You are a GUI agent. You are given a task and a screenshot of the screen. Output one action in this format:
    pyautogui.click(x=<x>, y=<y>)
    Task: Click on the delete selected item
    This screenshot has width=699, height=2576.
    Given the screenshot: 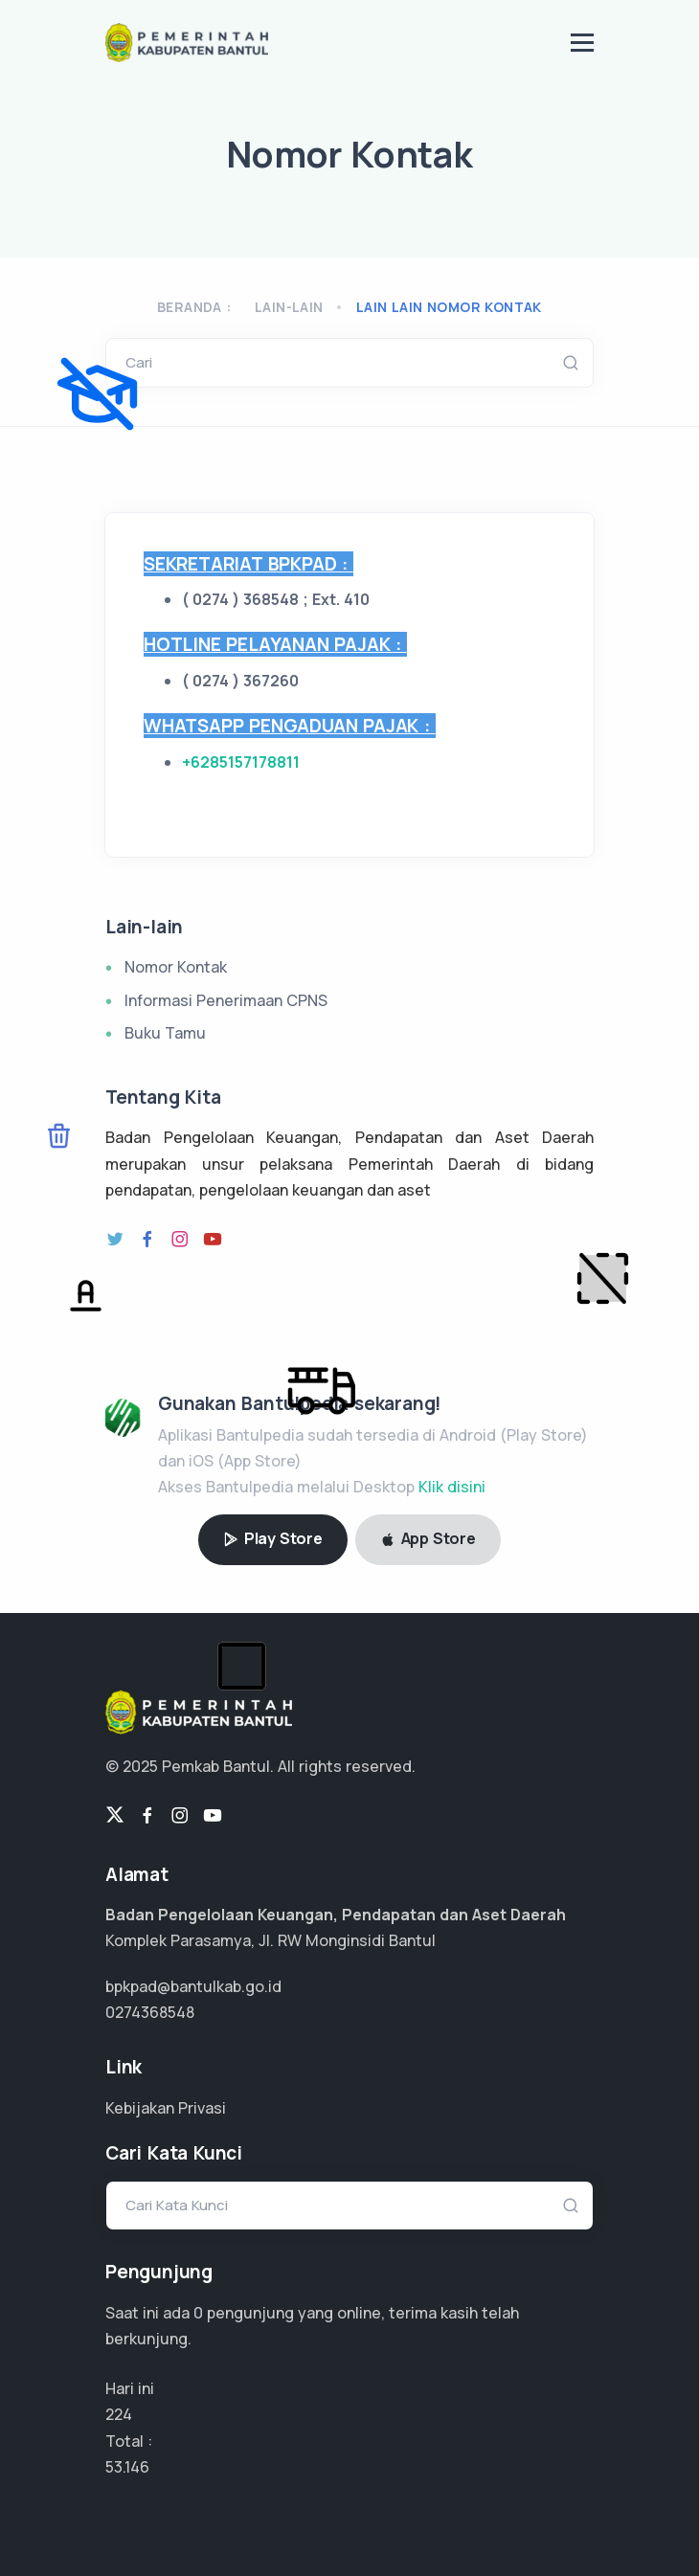 What is the action you would take?
    pyautogui.click(x=58, y=1135)
    